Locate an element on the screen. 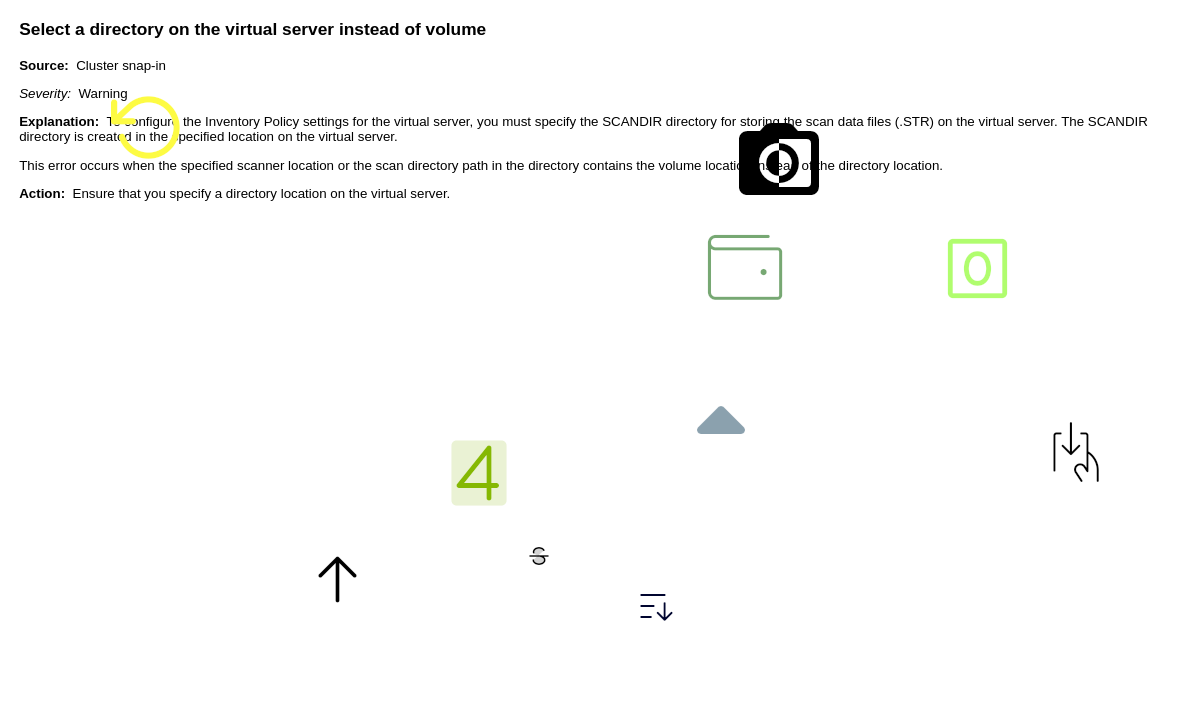 The height and width of the screenshot is (720, 1186). indicates step four in a multi-step process is located at coordinates (479, 473).